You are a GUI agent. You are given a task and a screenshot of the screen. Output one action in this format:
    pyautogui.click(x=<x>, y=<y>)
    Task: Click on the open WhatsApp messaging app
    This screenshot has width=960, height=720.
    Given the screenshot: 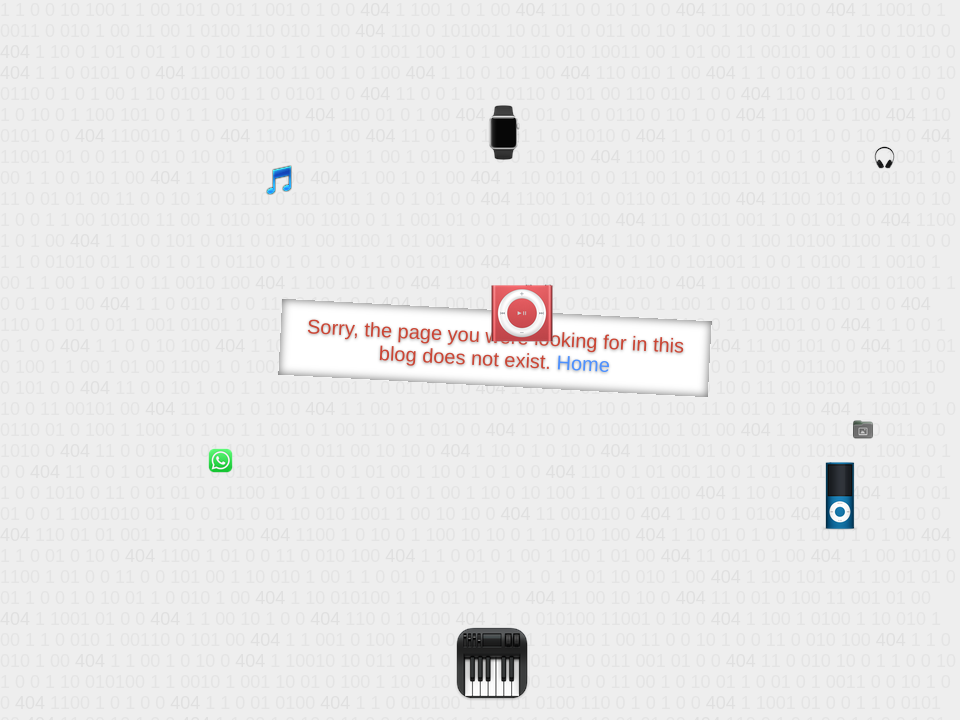 What is the action you would take?
    pyautogui.click(x=220, y=460)
    